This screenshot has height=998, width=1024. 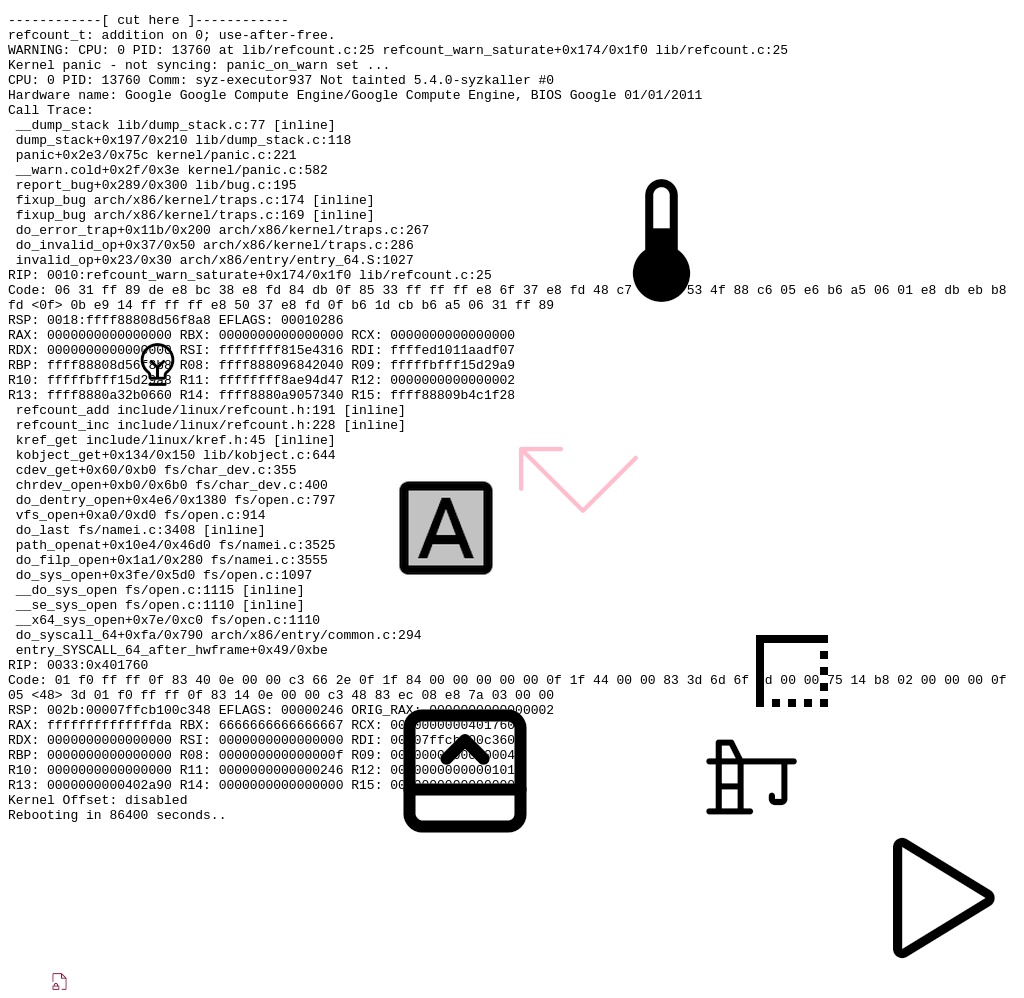 What do you see at coordinates (59, 981) in the screenshot?
I see `access a locked or protected file` at bounding box center [59, 981].